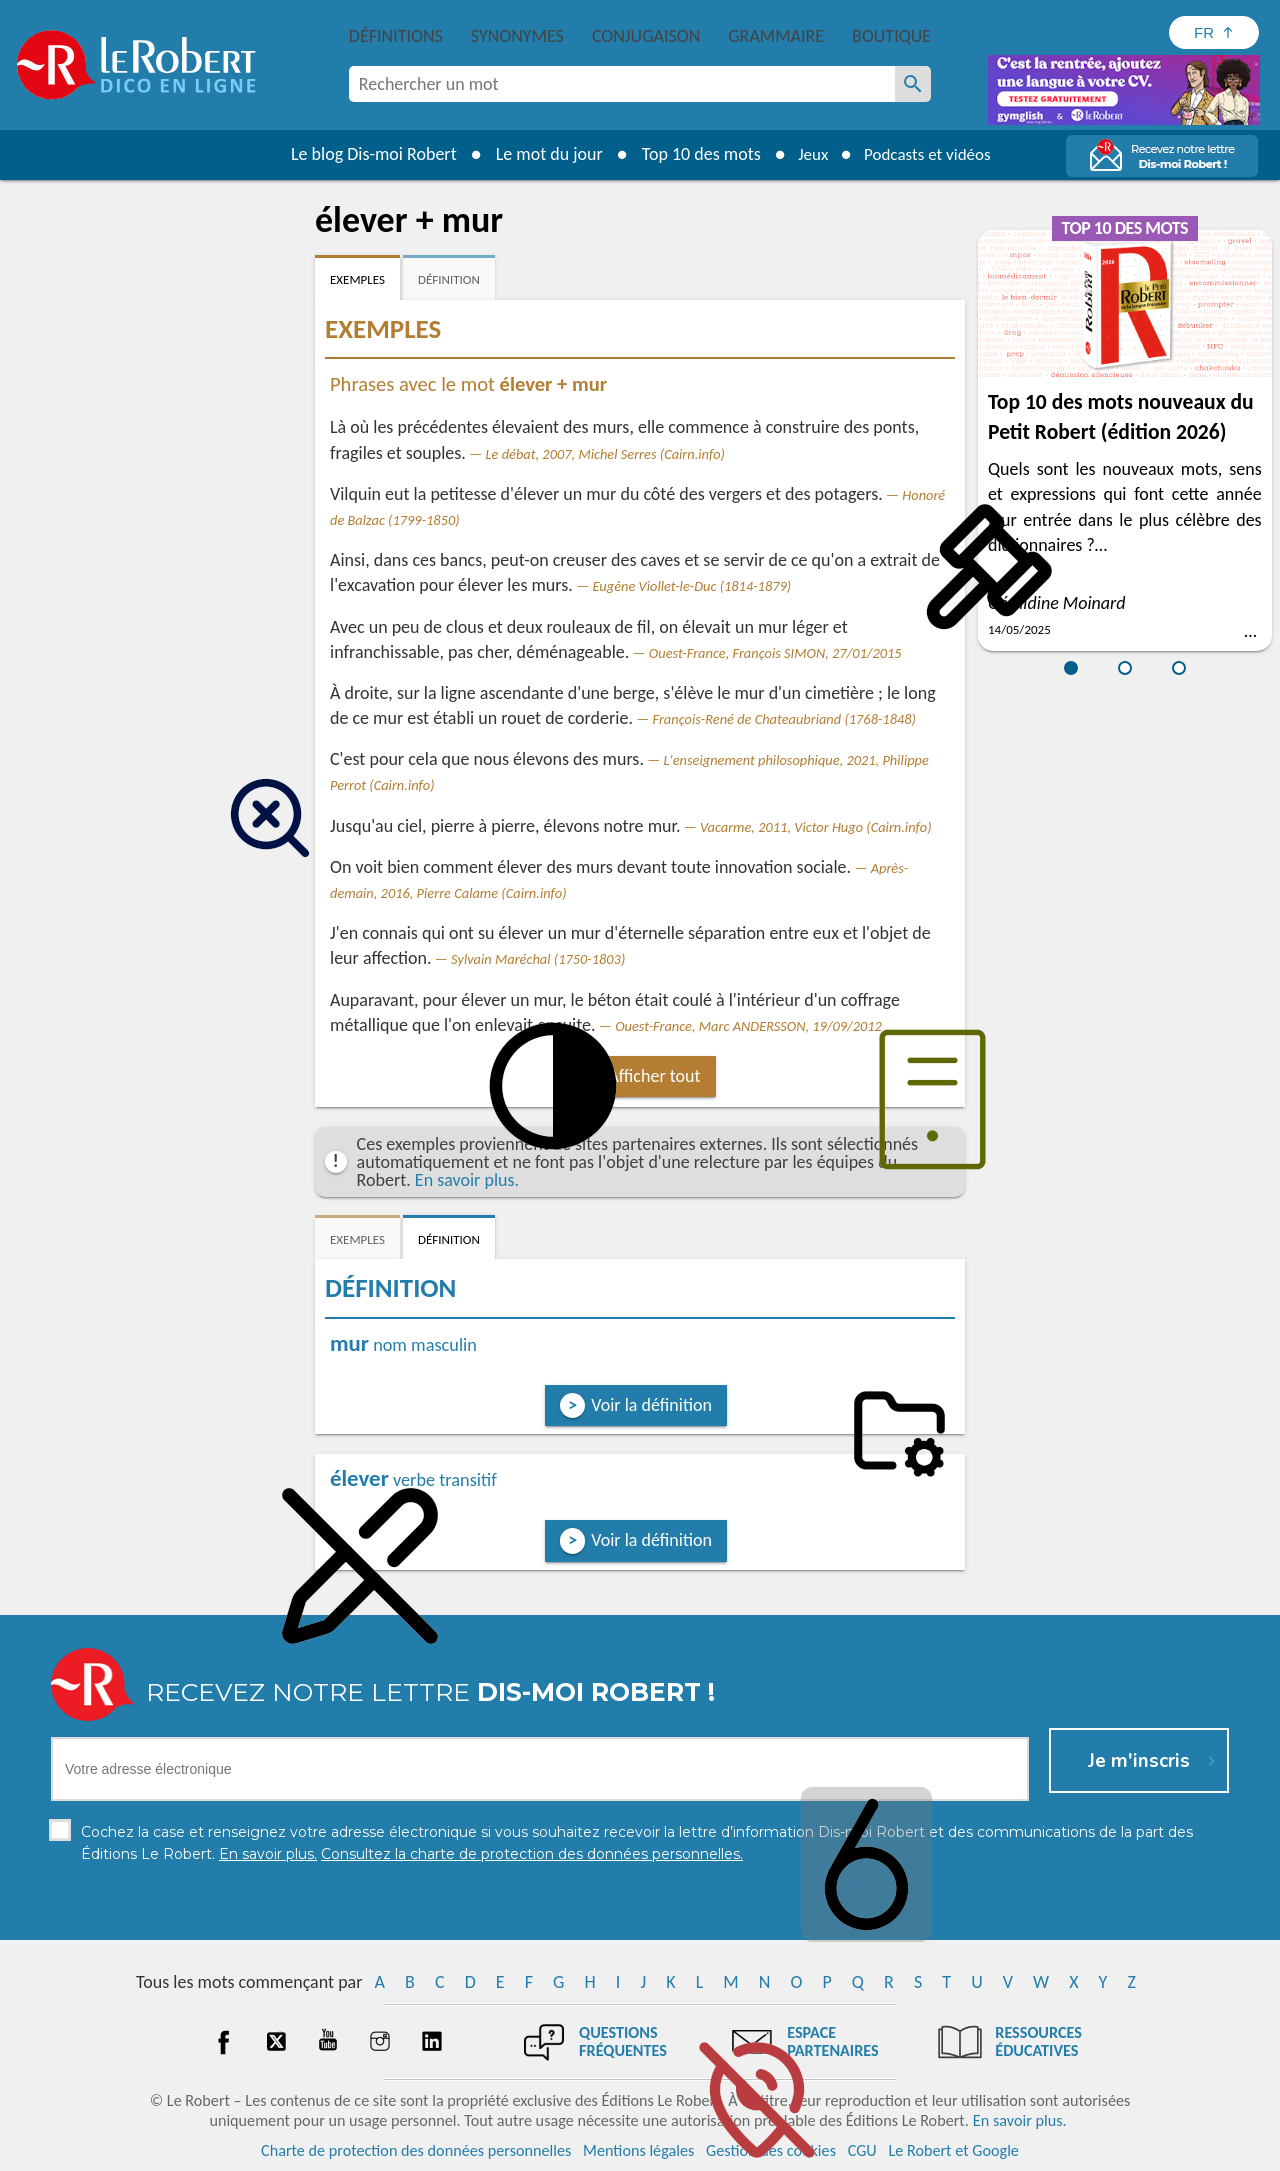  I want to click on access legal or terms of service information, so click(985, 571).